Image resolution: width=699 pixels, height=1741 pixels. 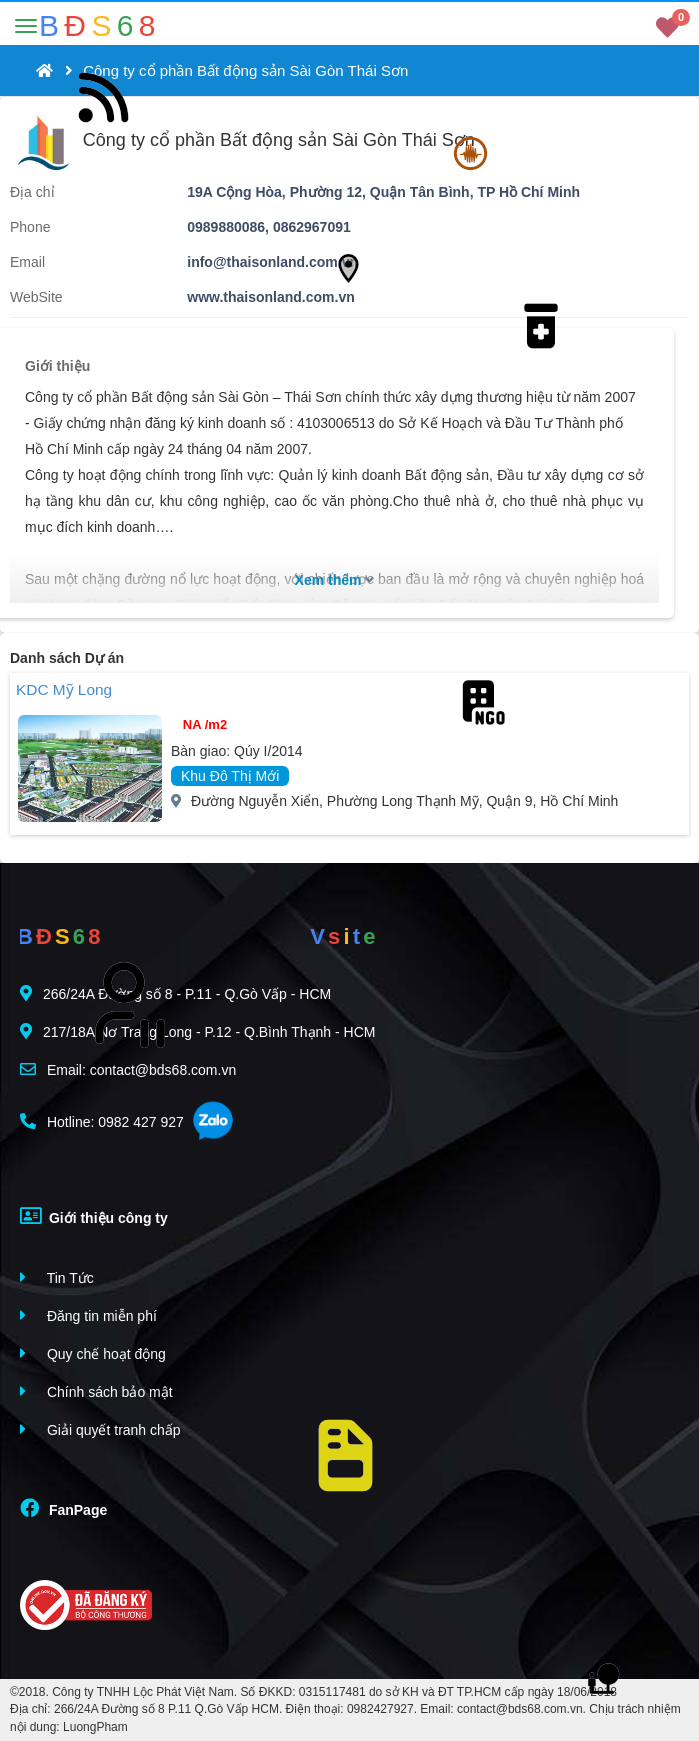 What do you see at coordinates (603, 1678) in the screenshot?
I see `explore outdoor activities or nature-related content` at bounding box center [603, 1678].